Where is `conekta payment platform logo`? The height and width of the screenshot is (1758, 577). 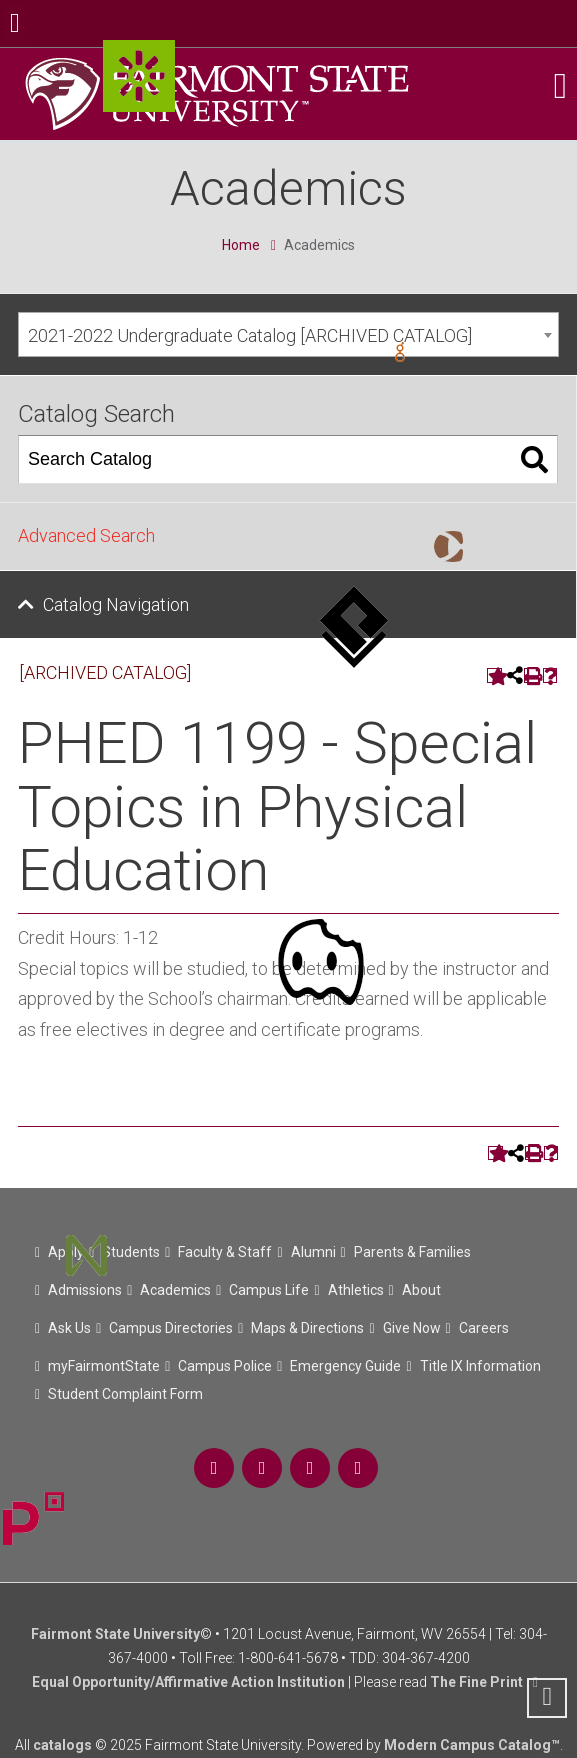 conekta payment platform logo is located at coordinates (448, 546).